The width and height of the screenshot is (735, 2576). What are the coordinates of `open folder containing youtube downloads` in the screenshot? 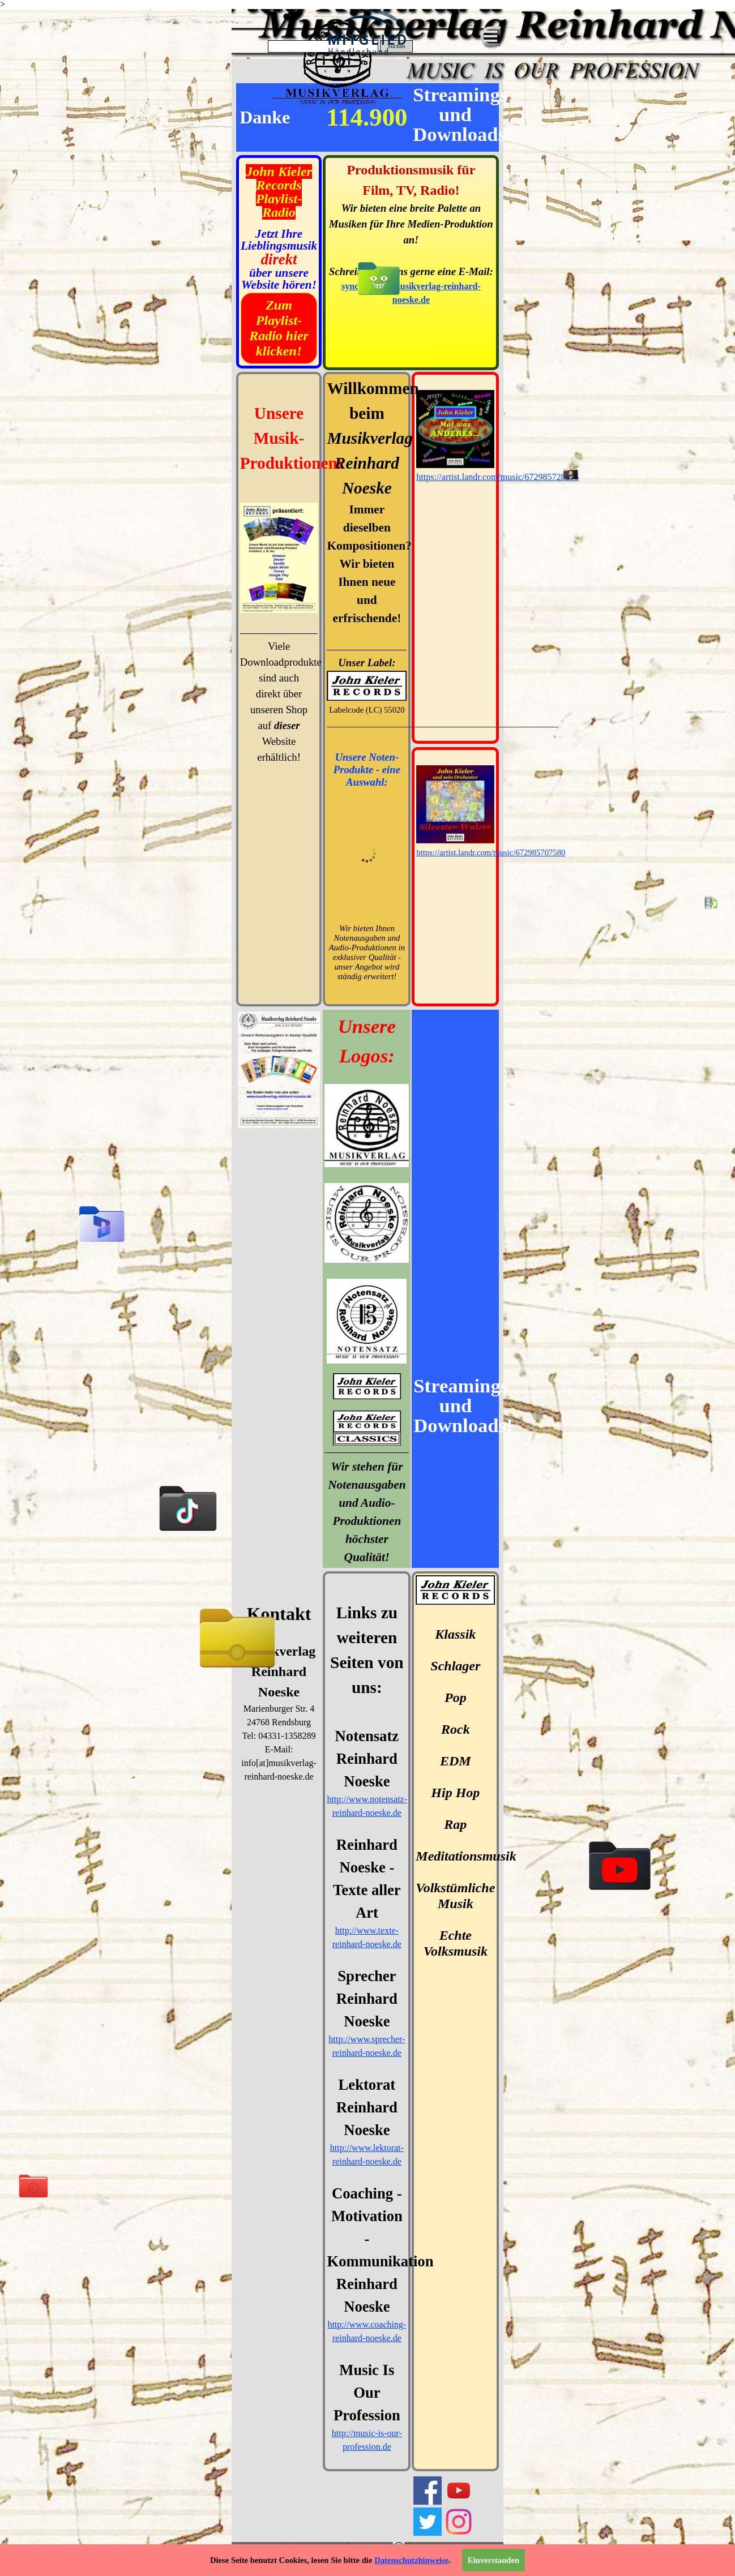 It's located at (619, 1867).